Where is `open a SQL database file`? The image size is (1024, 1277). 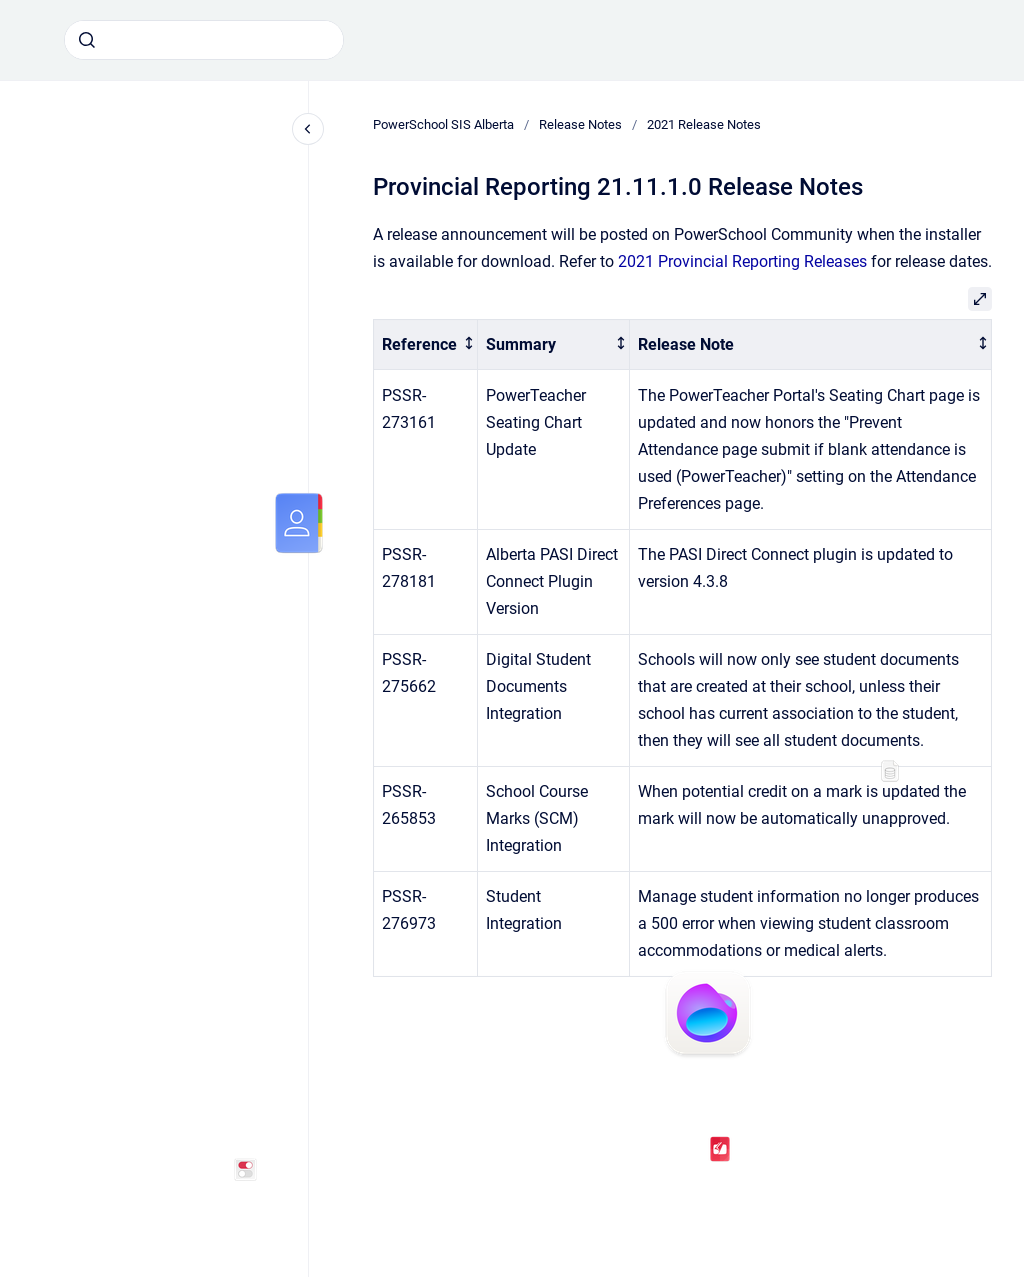 open a SQL database file is located at coordinates (890, 771).